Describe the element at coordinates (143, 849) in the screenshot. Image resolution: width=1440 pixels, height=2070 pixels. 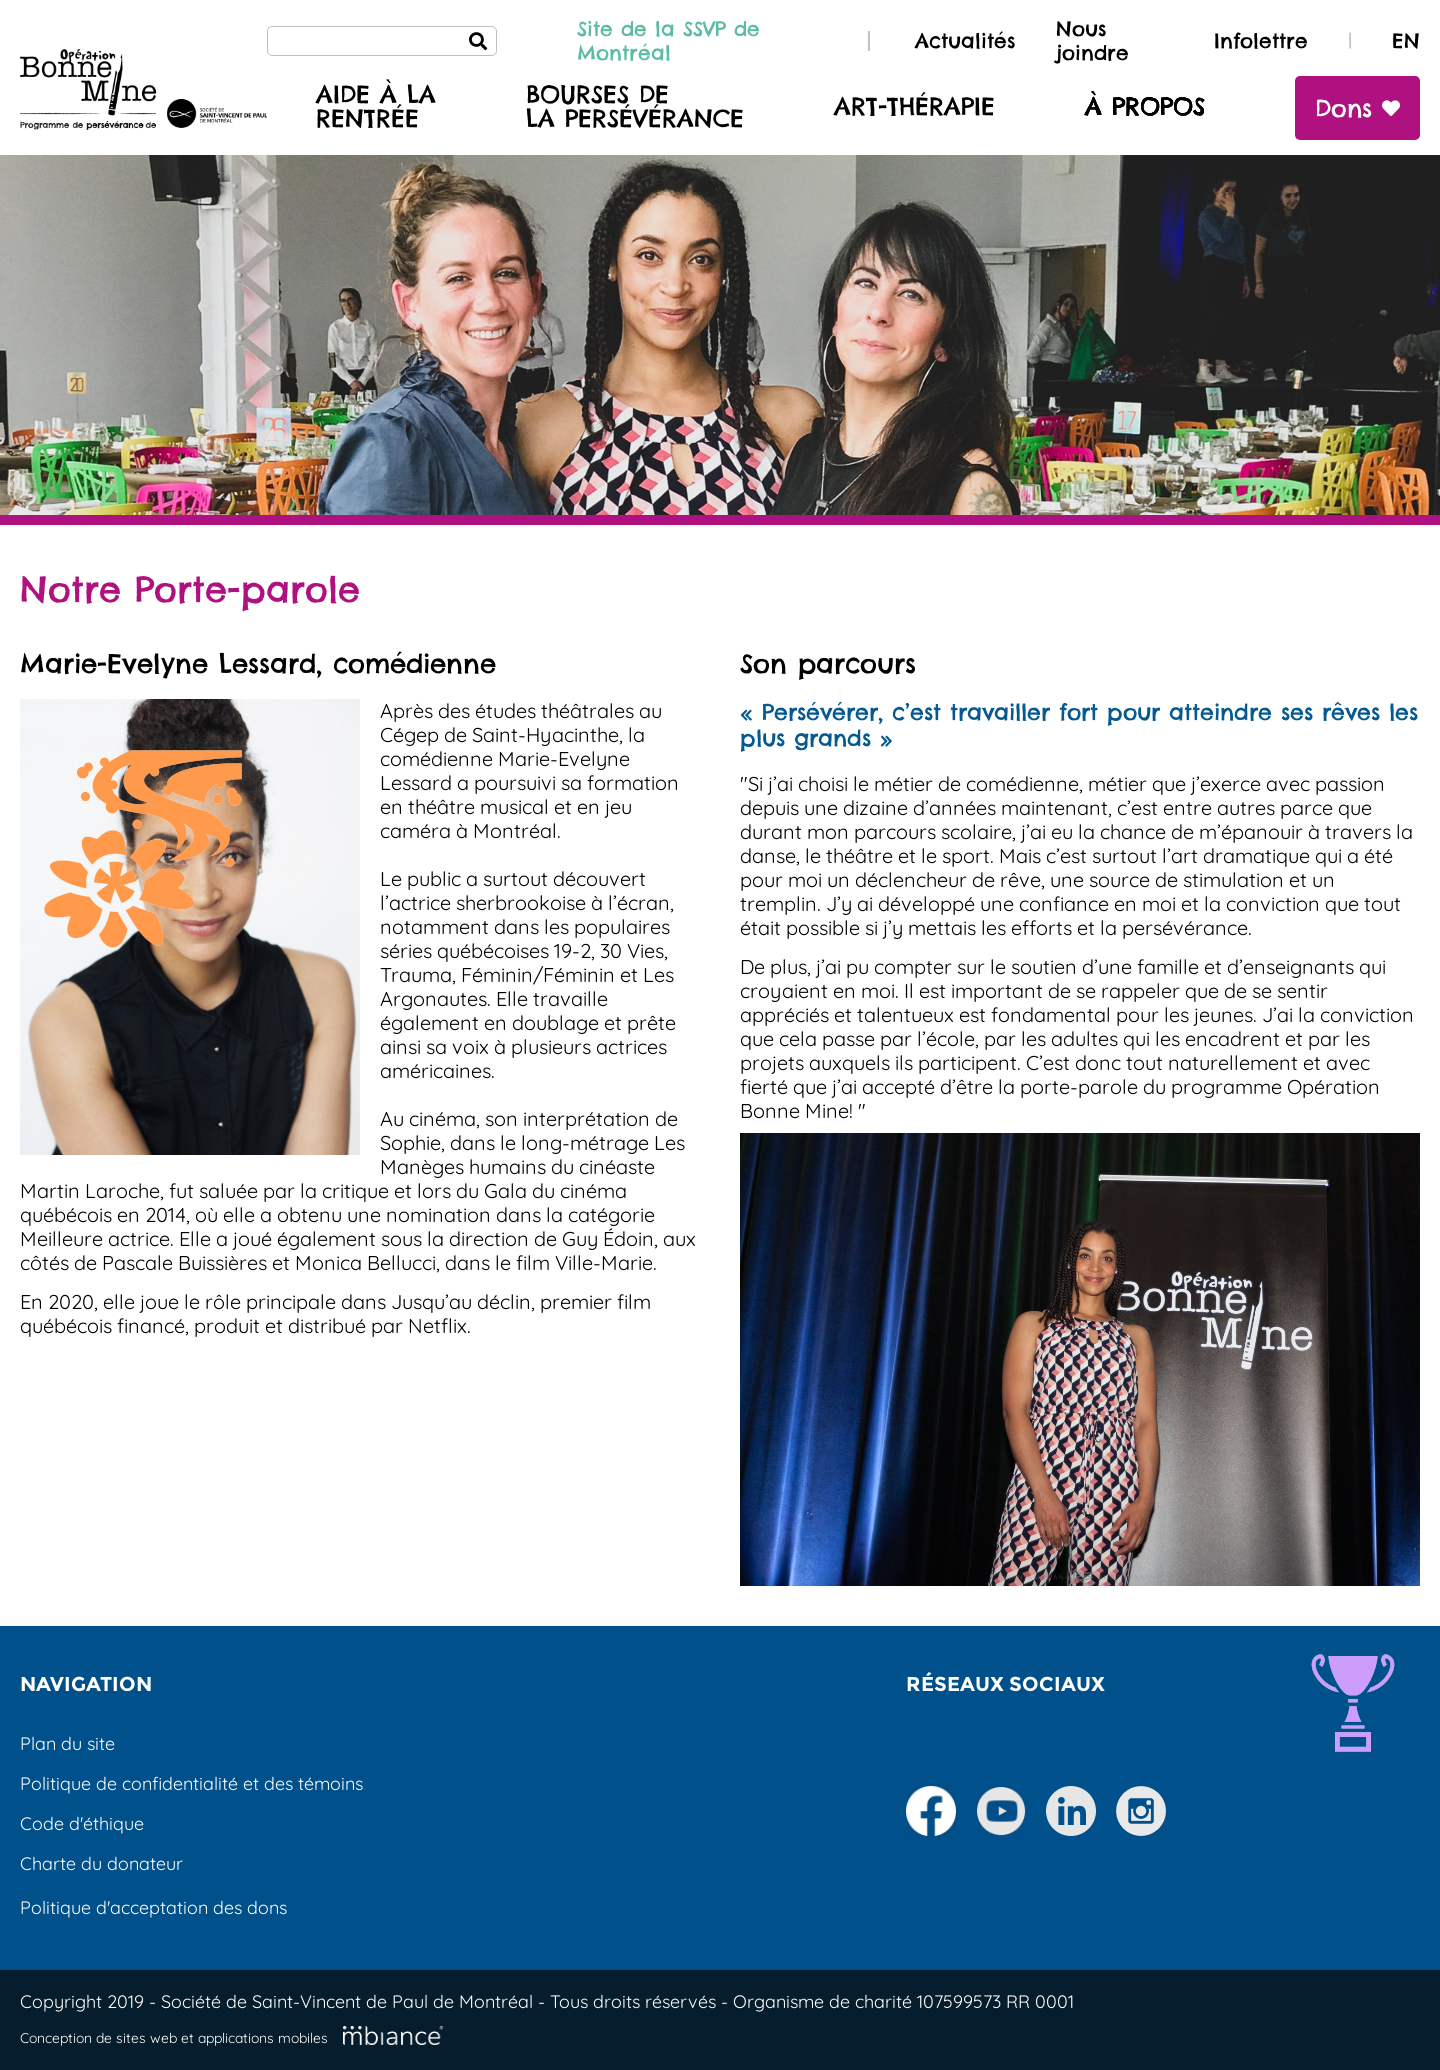
I see `browse fragrance or perfume products` at that location.